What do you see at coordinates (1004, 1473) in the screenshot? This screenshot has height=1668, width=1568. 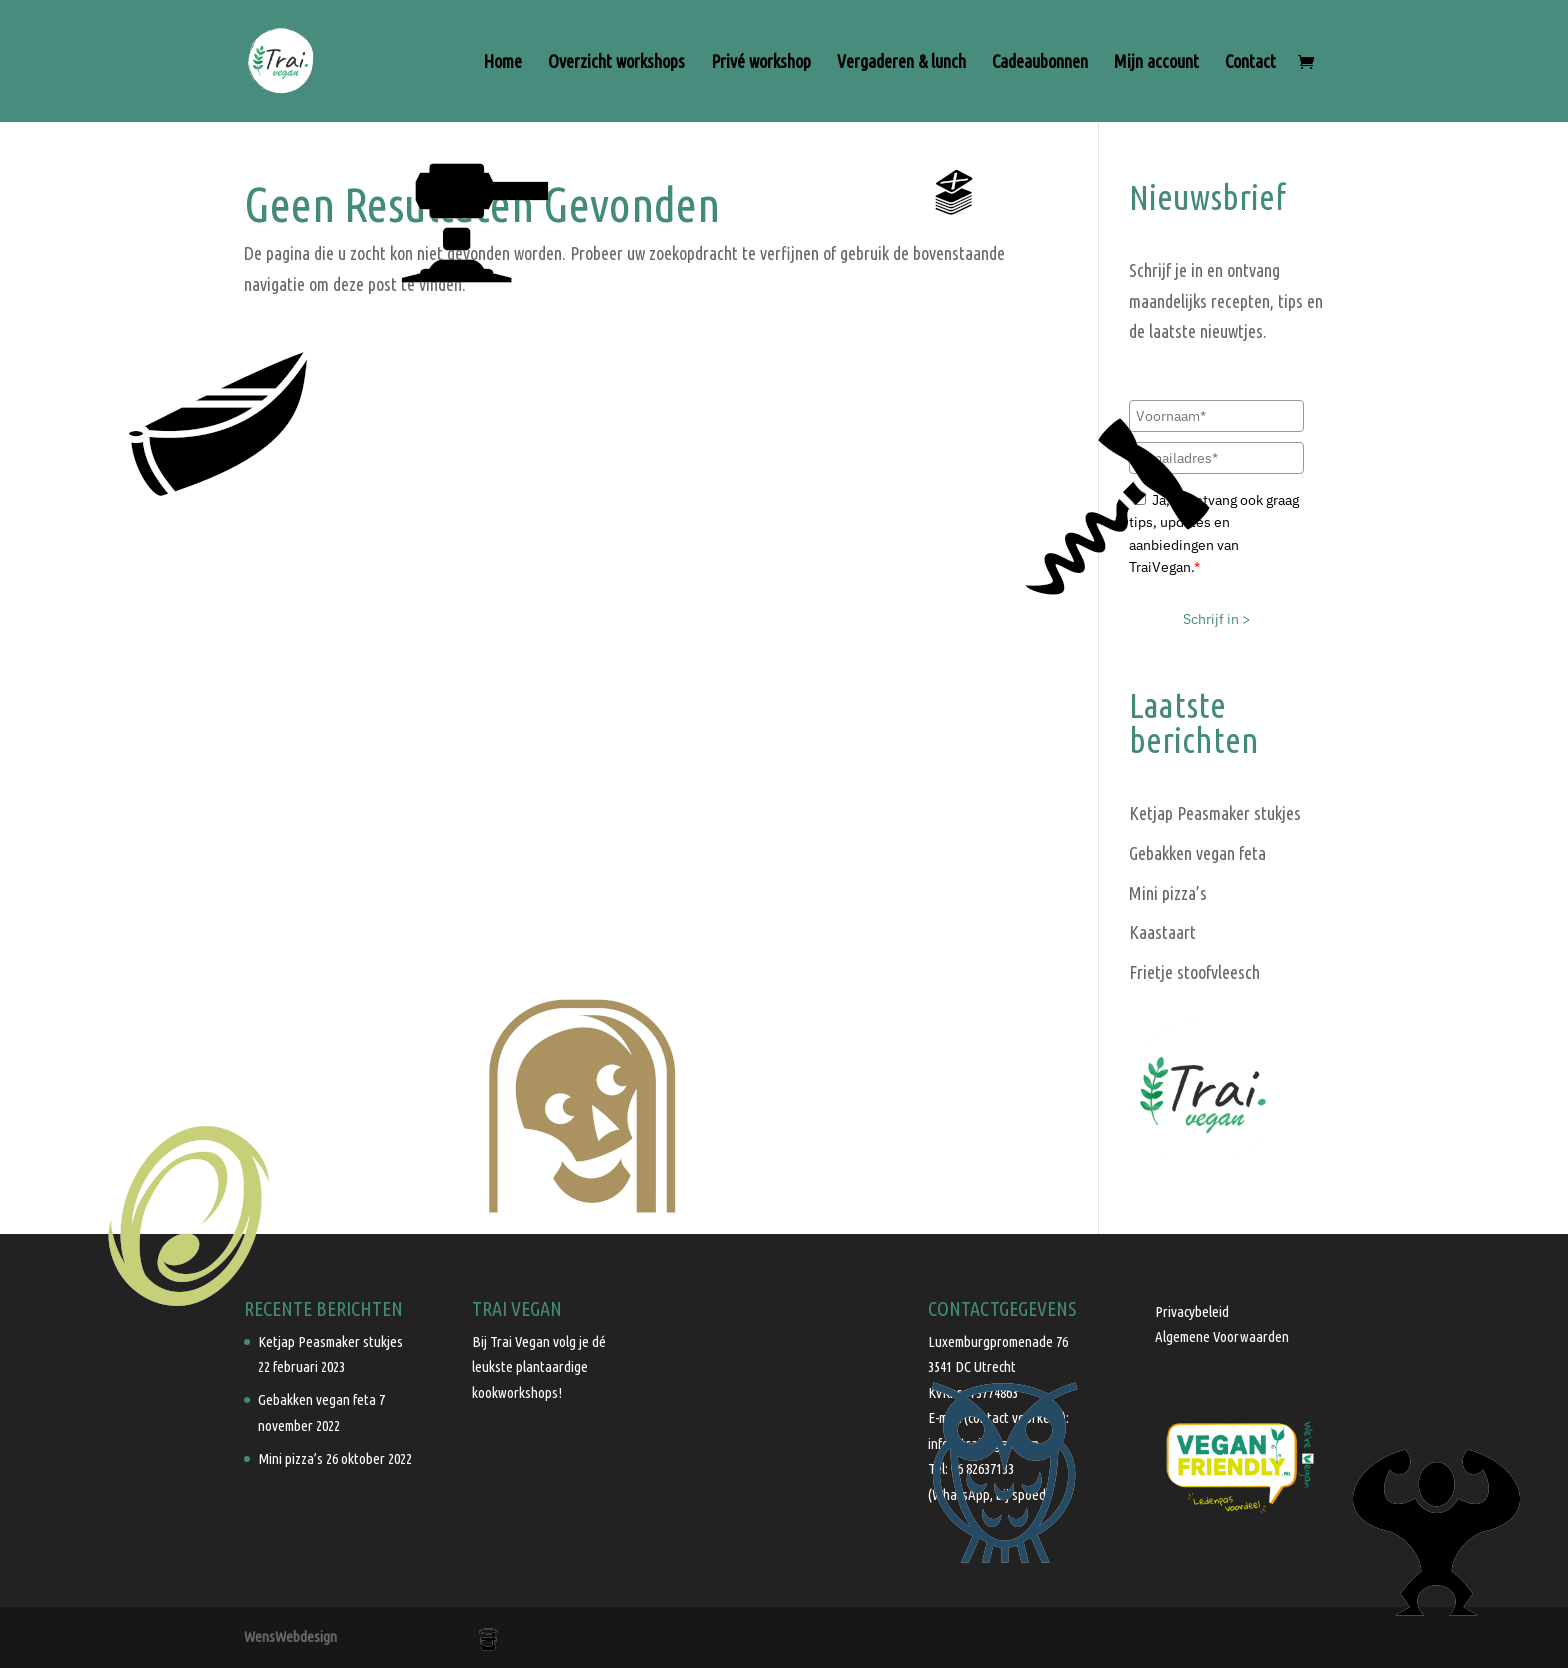 I see `access night mode or dark theme settings` at bounding box center [1004, 1473].